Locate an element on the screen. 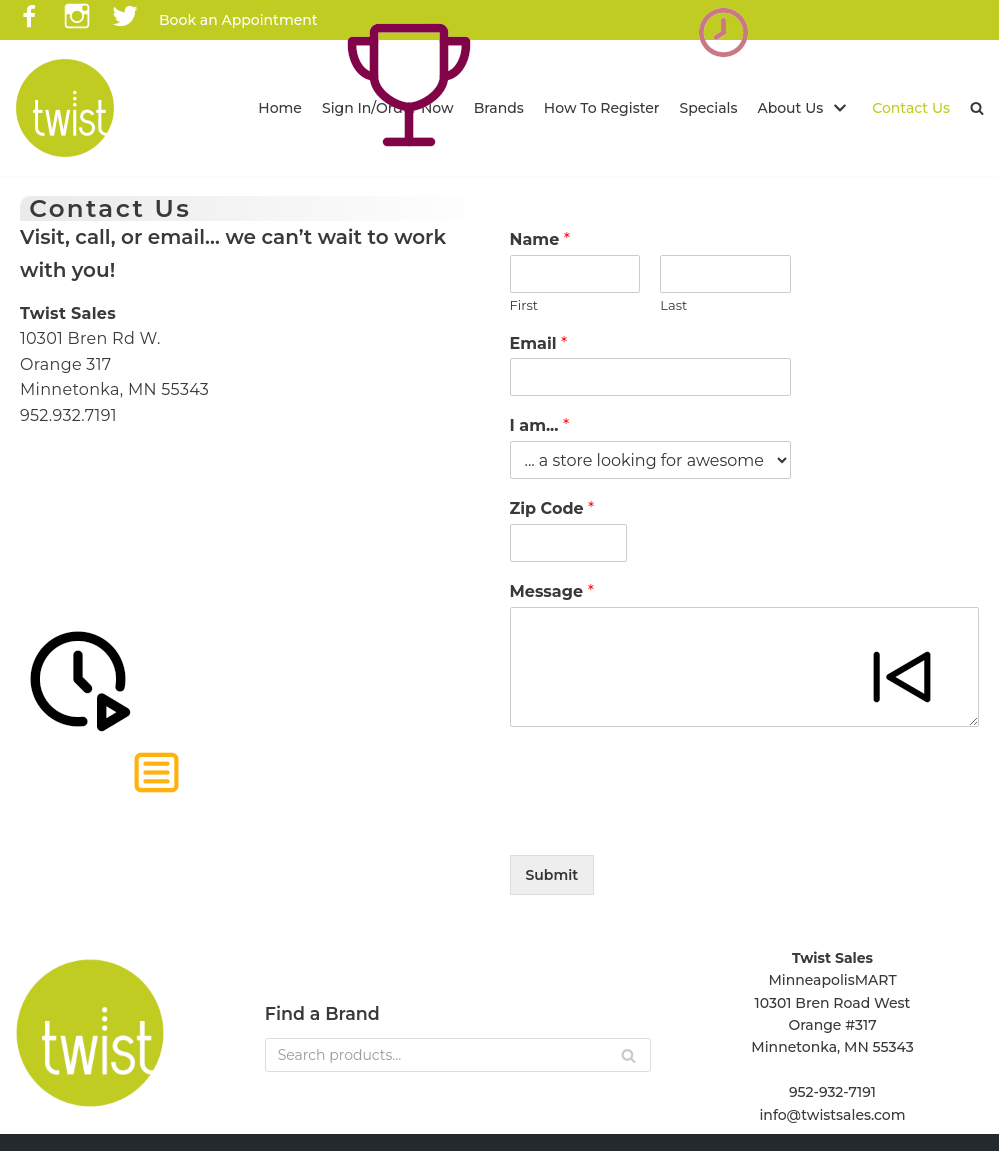 The image size is (999, 1151). view article or document content is located at coordinates (156, 772).